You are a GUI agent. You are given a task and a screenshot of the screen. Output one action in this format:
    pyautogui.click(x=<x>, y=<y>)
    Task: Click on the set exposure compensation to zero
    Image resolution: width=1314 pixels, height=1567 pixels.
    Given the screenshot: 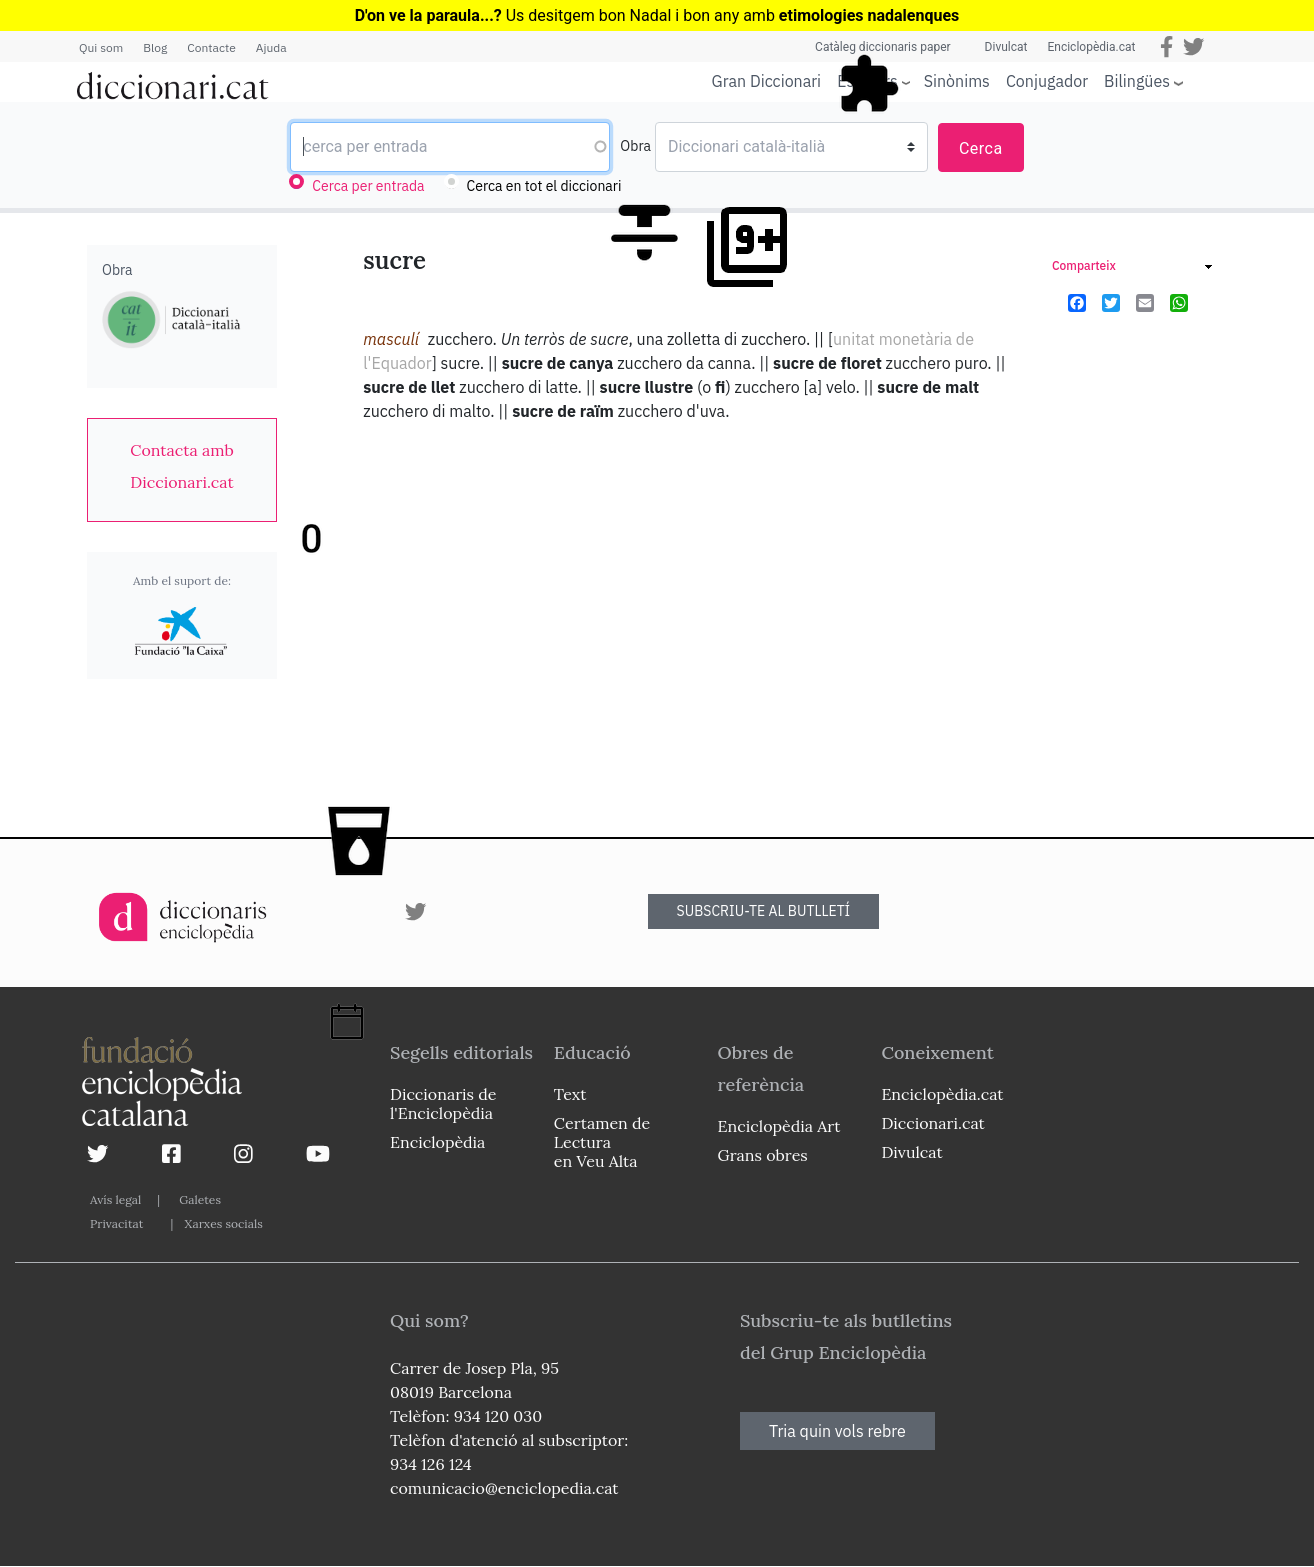 What is the action you would take?
    pyautogui.click(x=311, y=539)
    